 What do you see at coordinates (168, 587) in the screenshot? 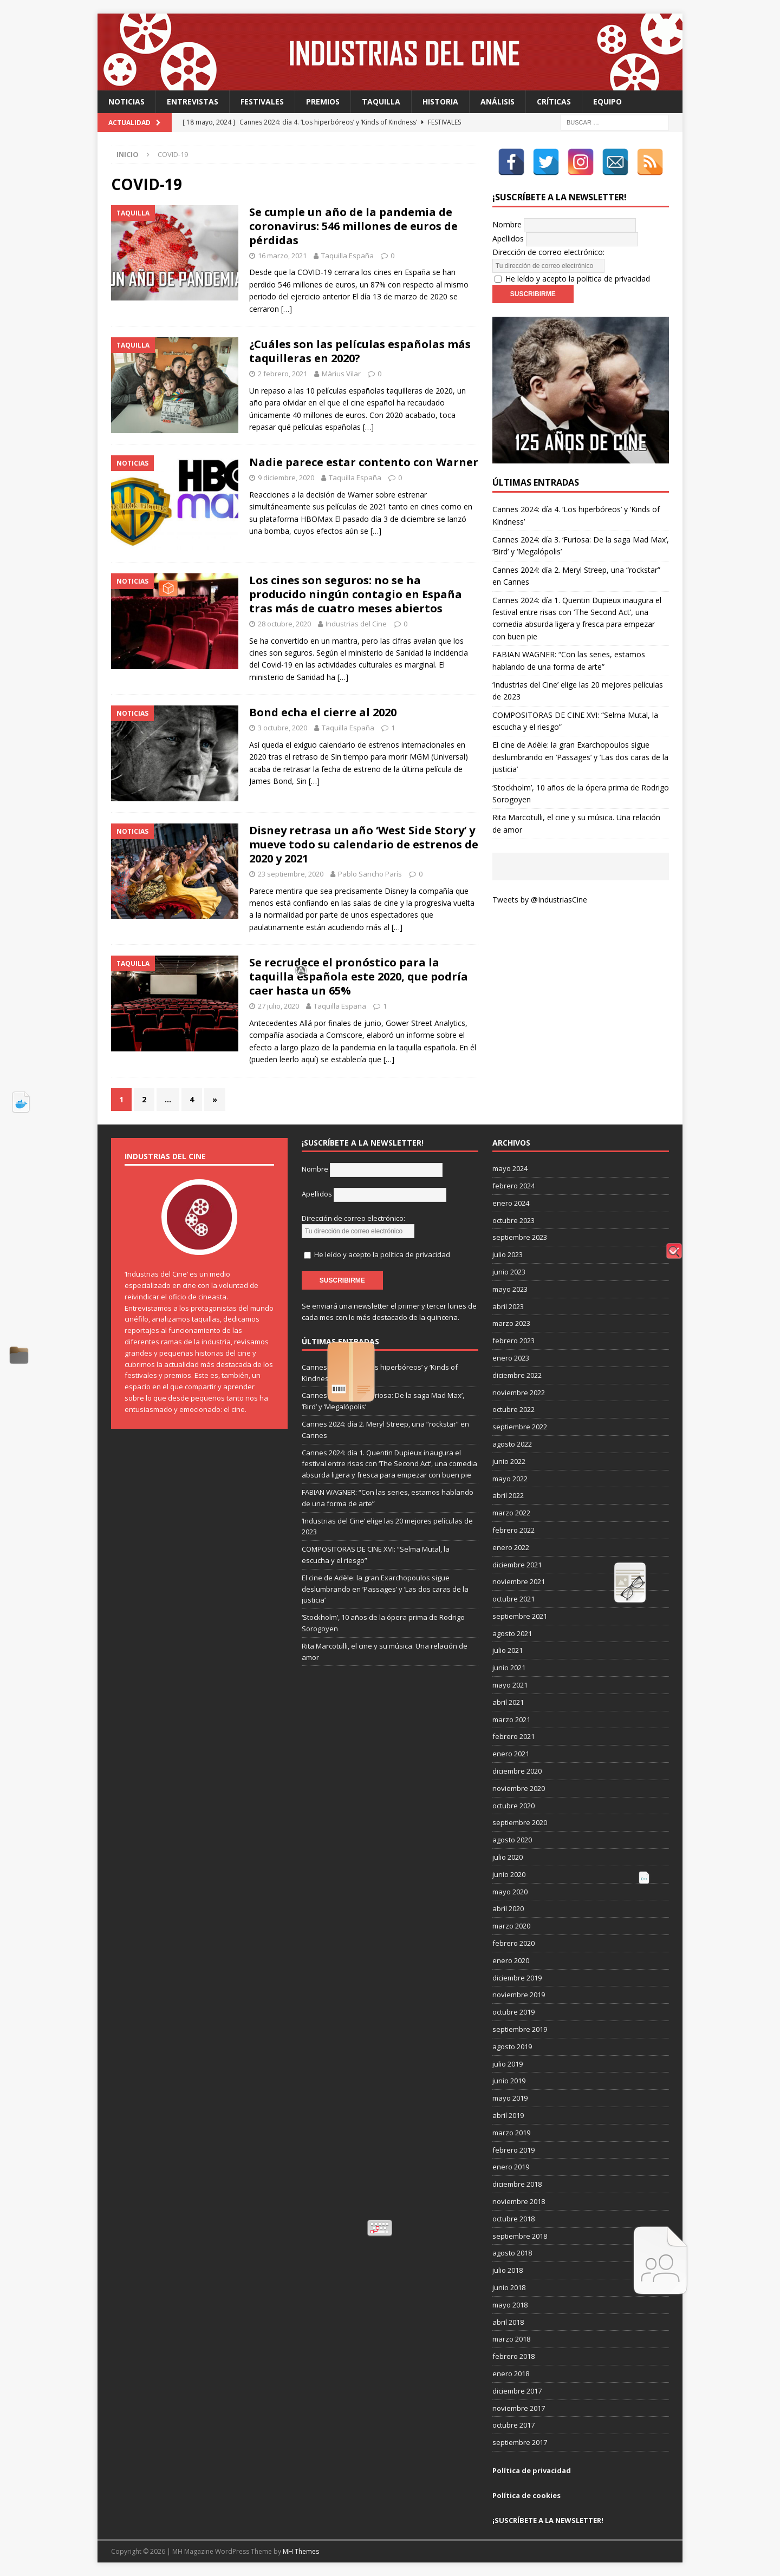
I see `open a 3D model file` at bounding box center [168, 587].